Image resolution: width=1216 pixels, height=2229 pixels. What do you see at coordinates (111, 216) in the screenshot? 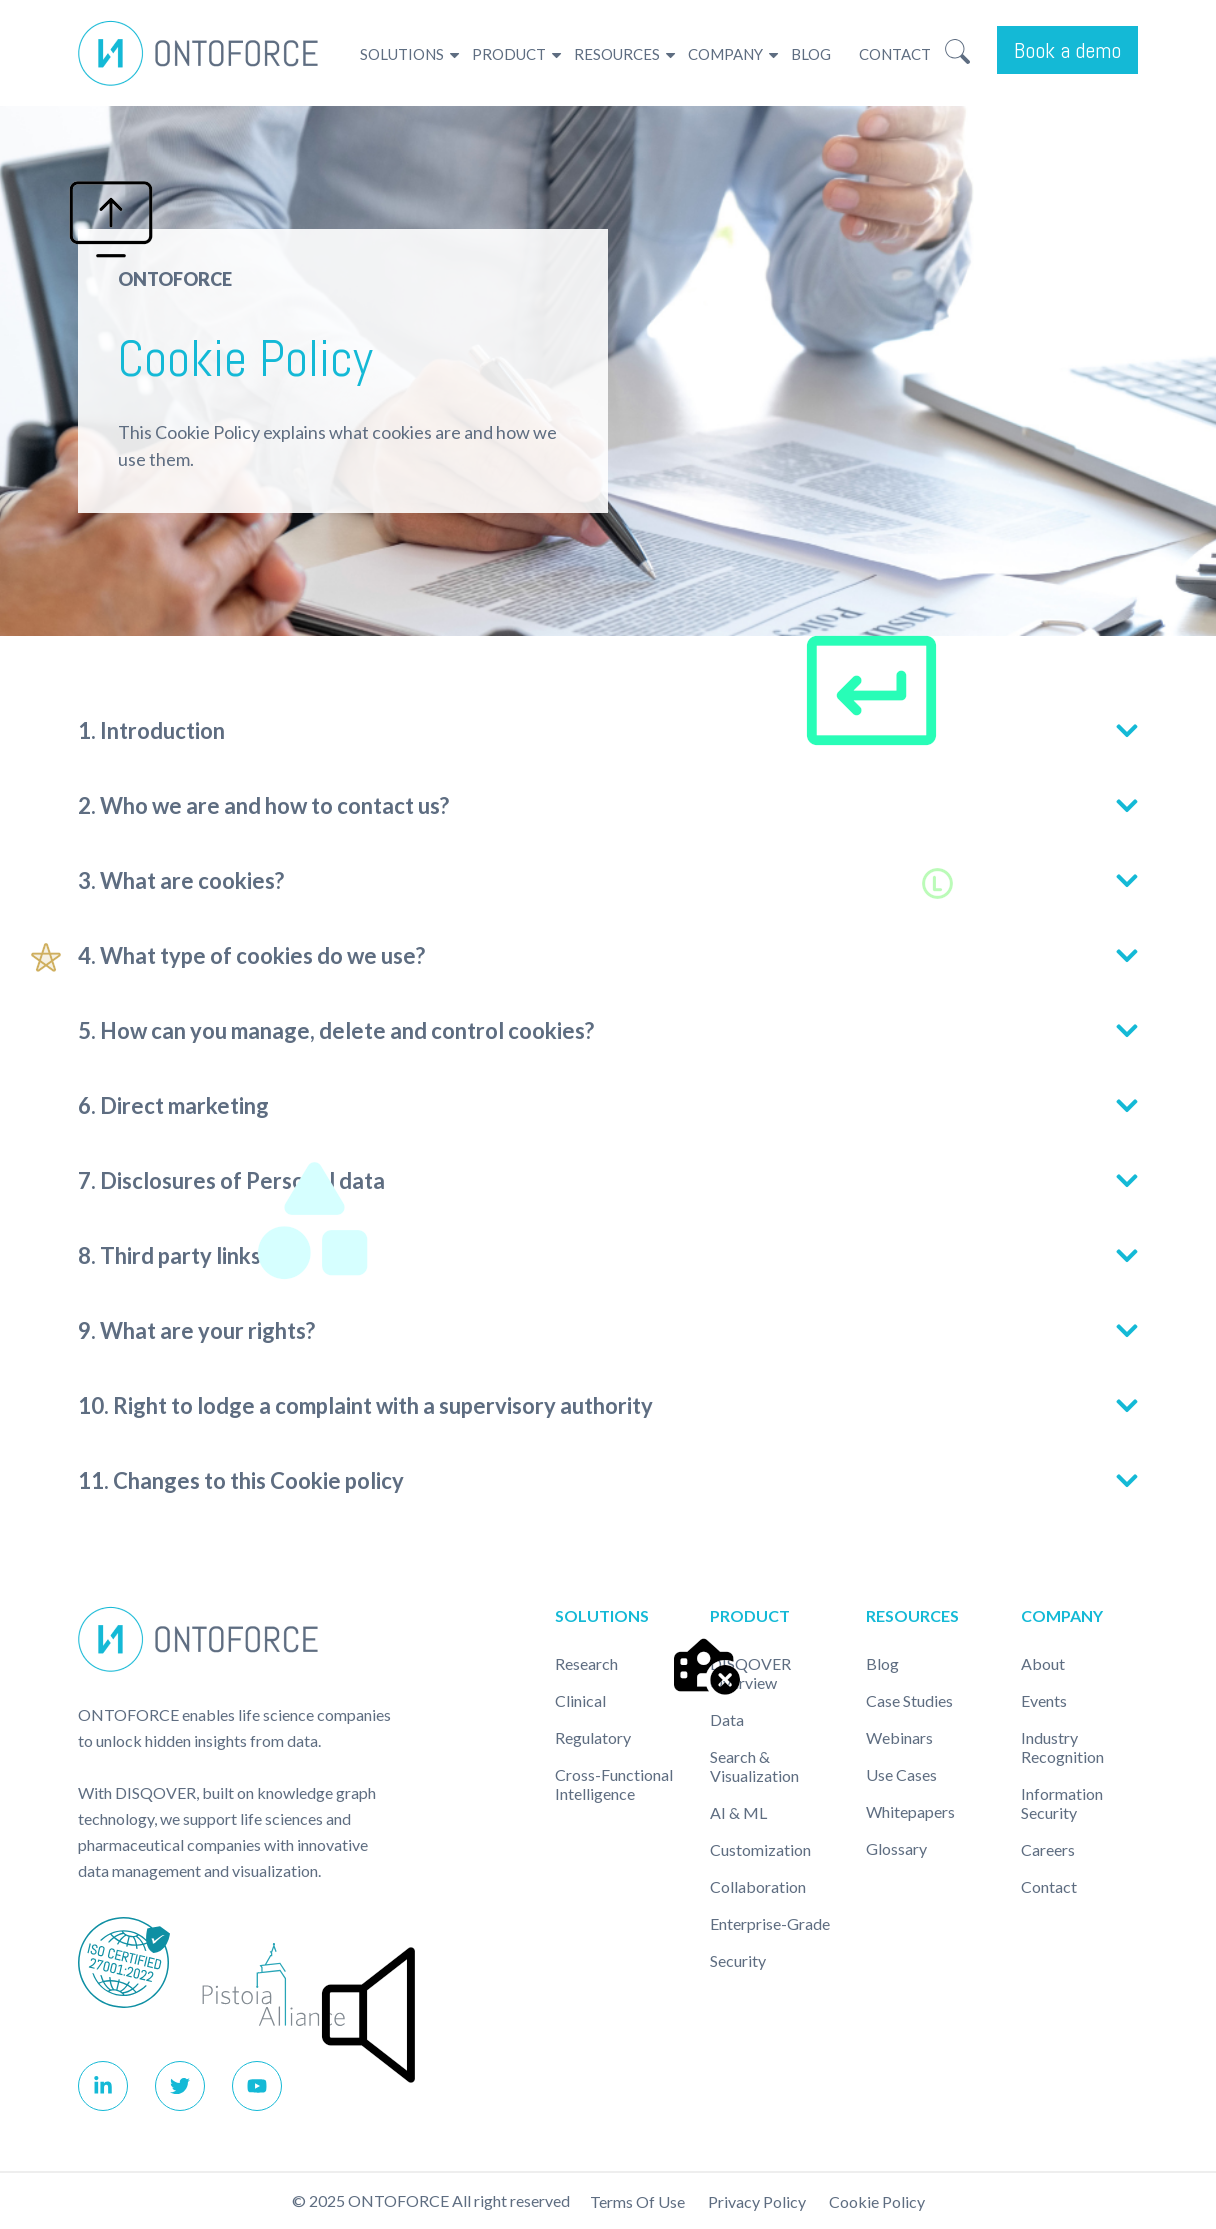
I see `upload content to display or monitor` at bounding box center [111, 216].